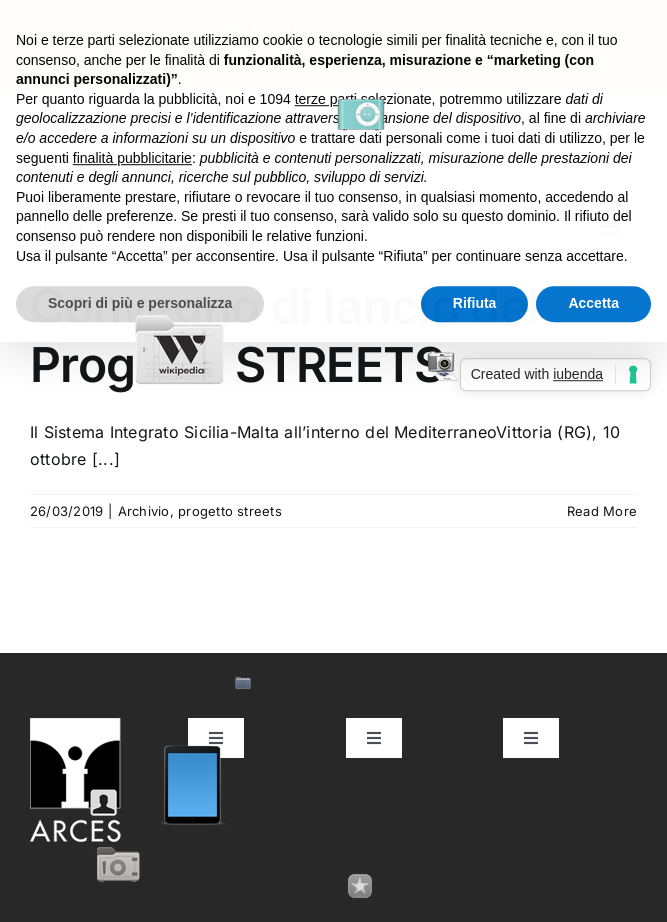 The image size is (667, 922). What do you see at coordinates (192, 784) in the screenshot?
I see `iPad Air 2 device with cellular connectivity` at bounding box center [192, 784].